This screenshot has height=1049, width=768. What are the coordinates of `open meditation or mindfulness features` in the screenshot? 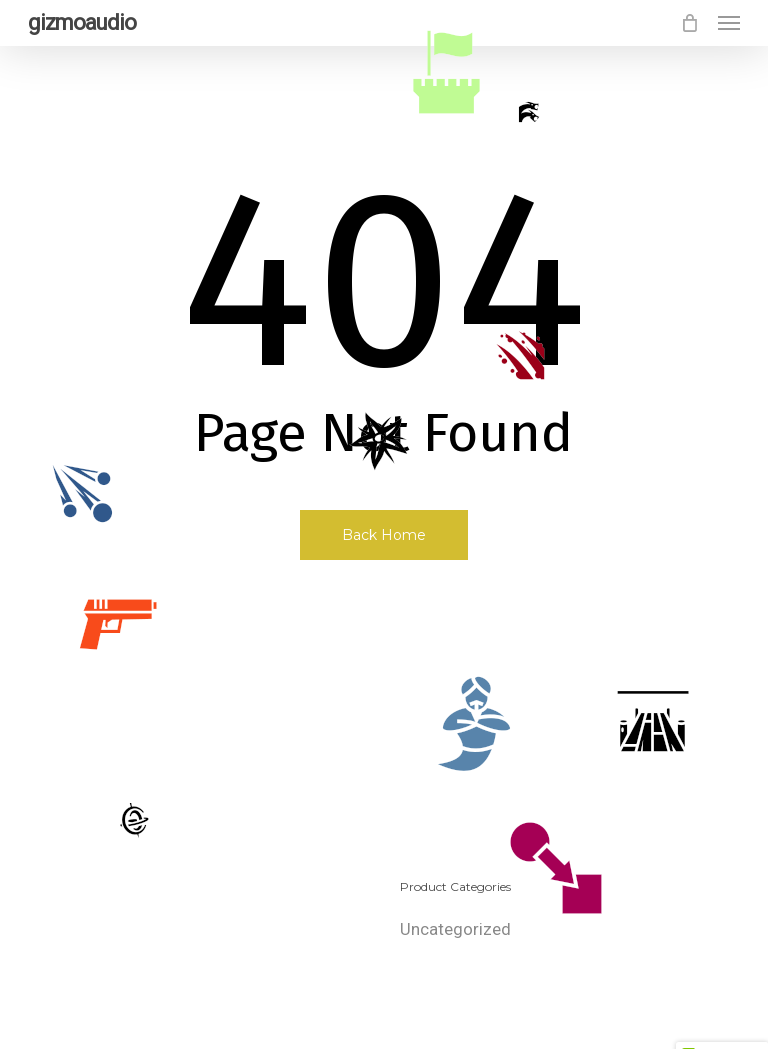 It's located at (378, 441).